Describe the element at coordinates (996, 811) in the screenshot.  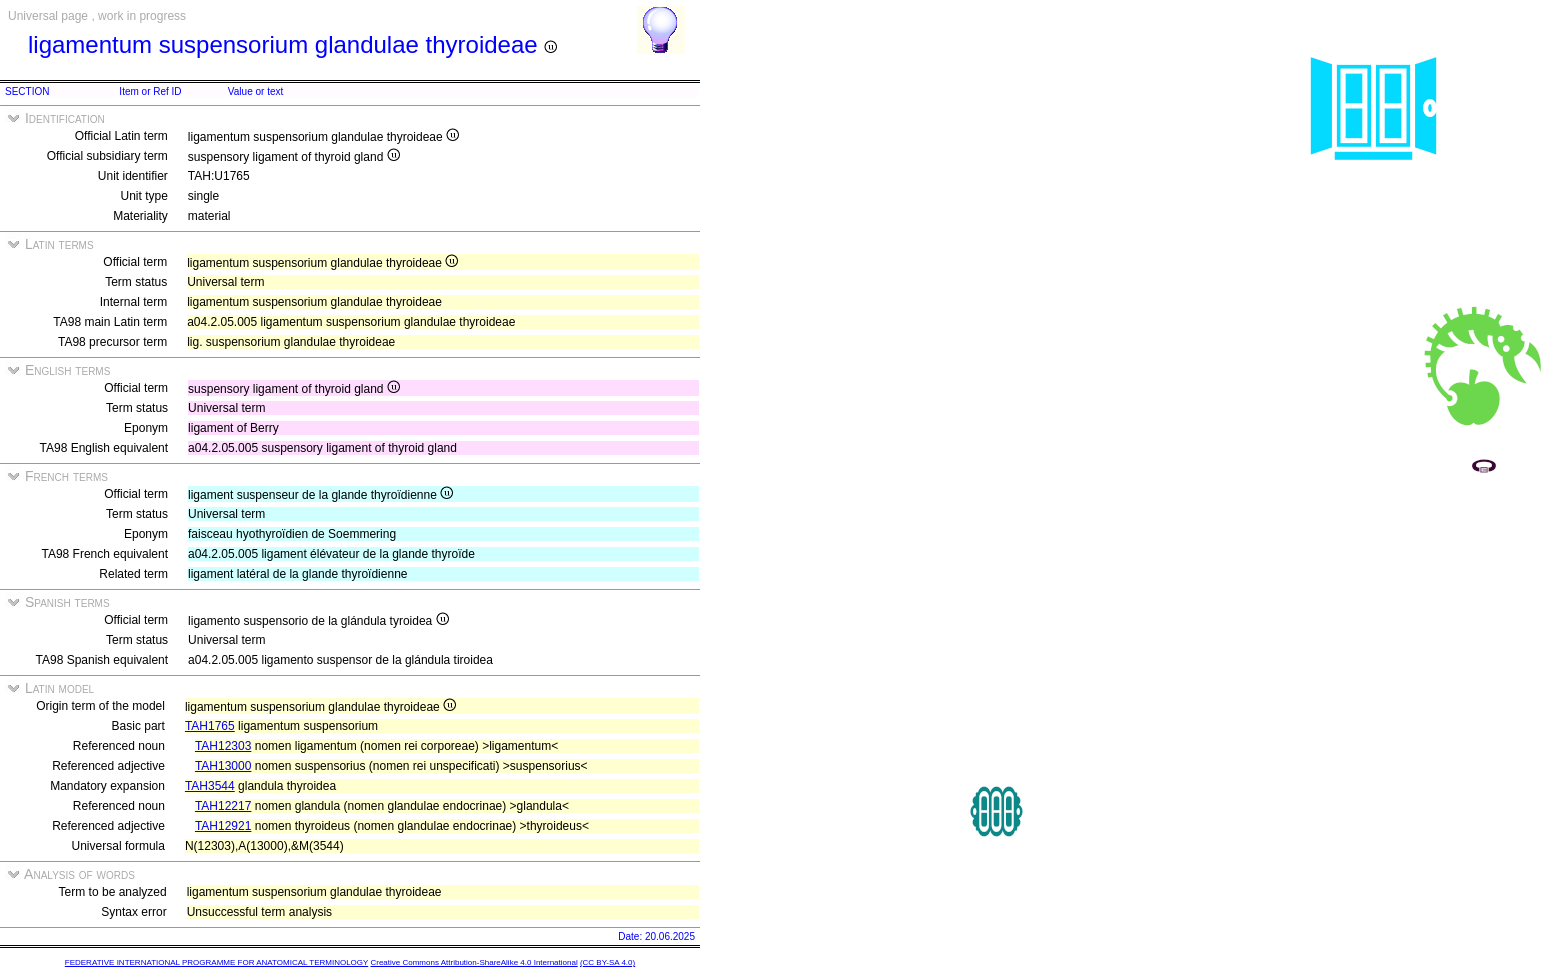
I see `brain or cognitive function indicator` at that location.